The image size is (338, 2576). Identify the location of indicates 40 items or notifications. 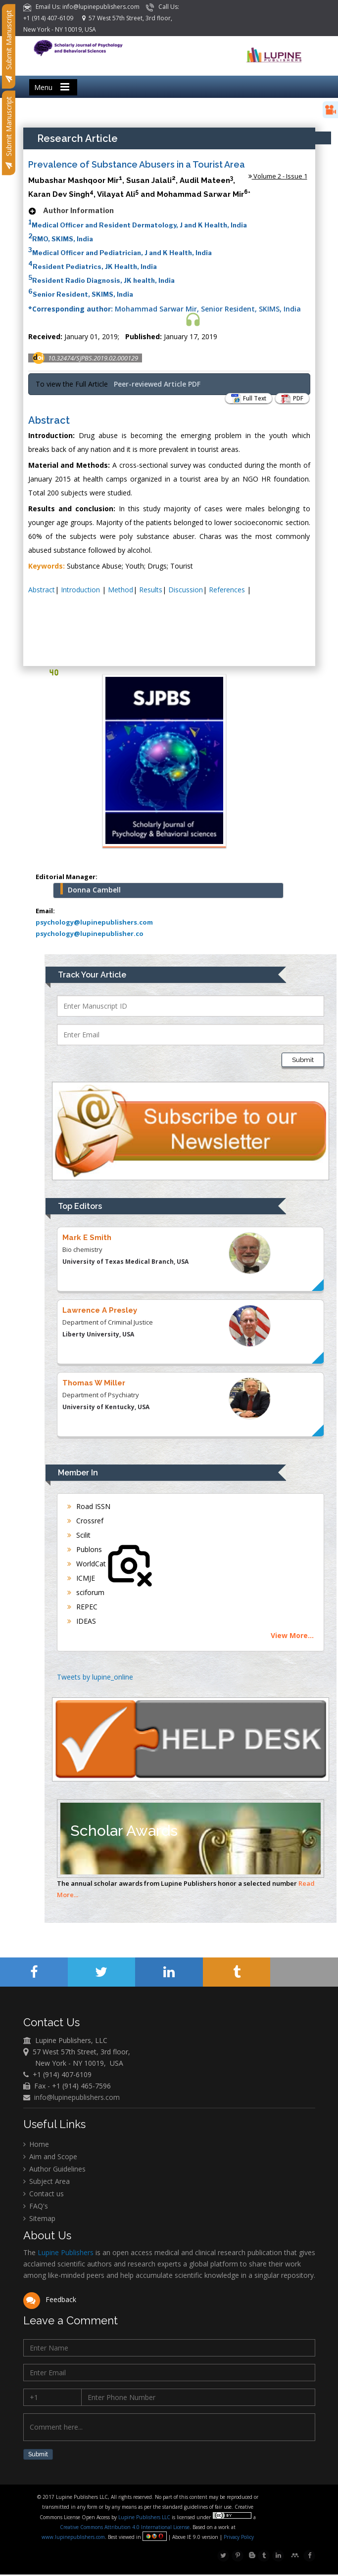
(54, 672).